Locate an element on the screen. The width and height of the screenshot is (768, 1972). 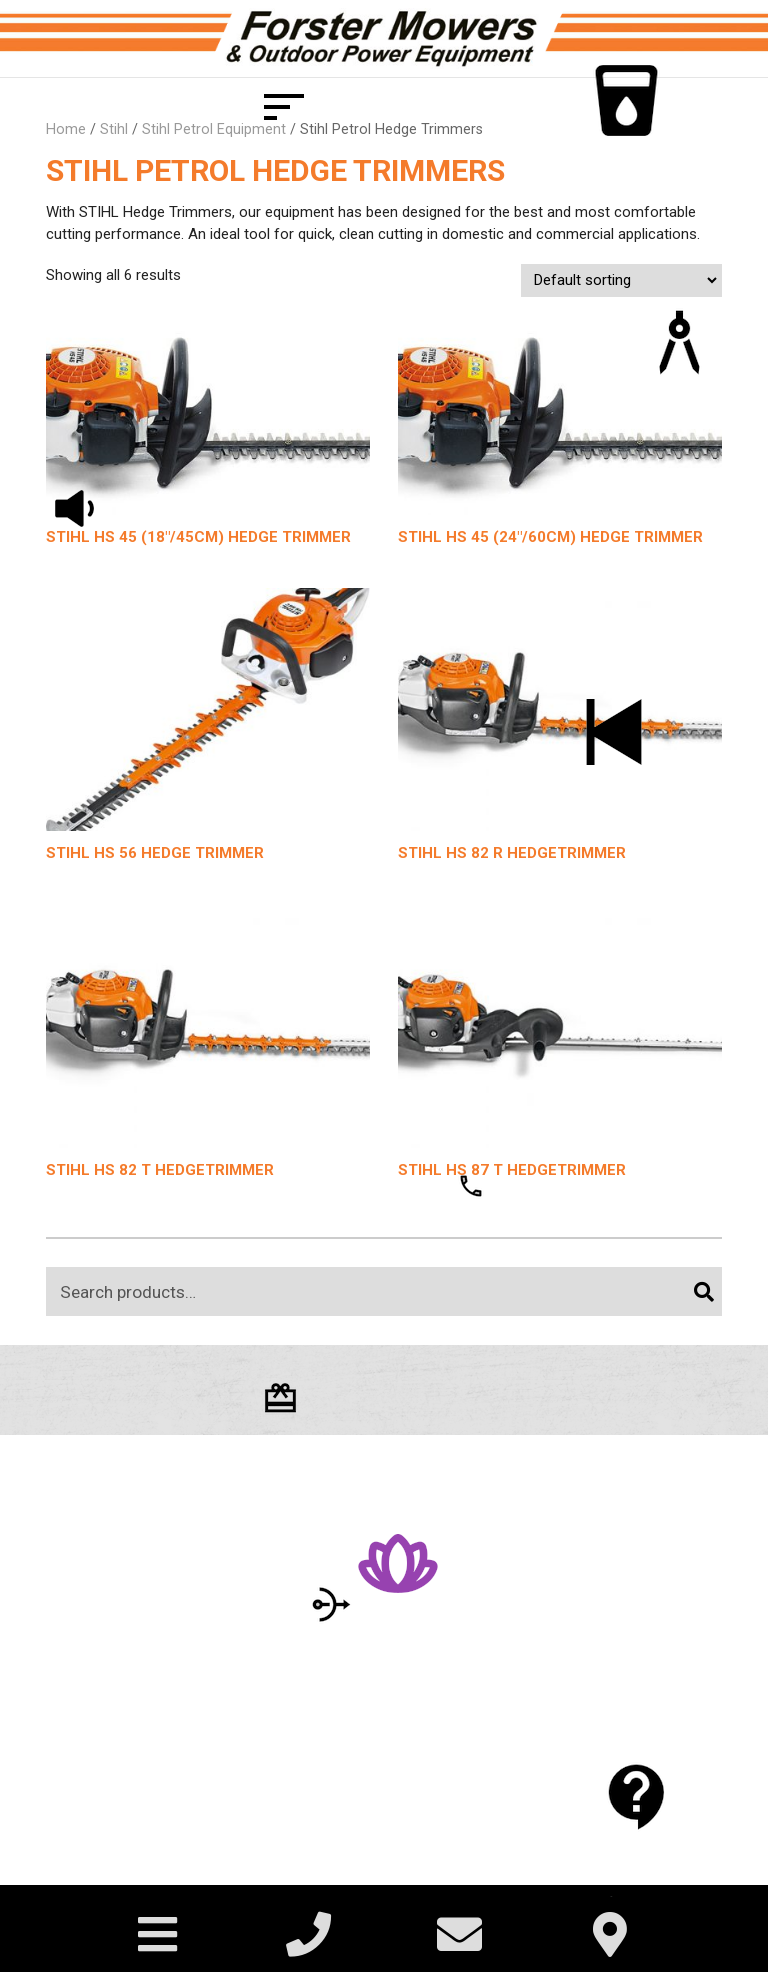
find nearby drink or beverage locations is located at coordinates (626, 100).